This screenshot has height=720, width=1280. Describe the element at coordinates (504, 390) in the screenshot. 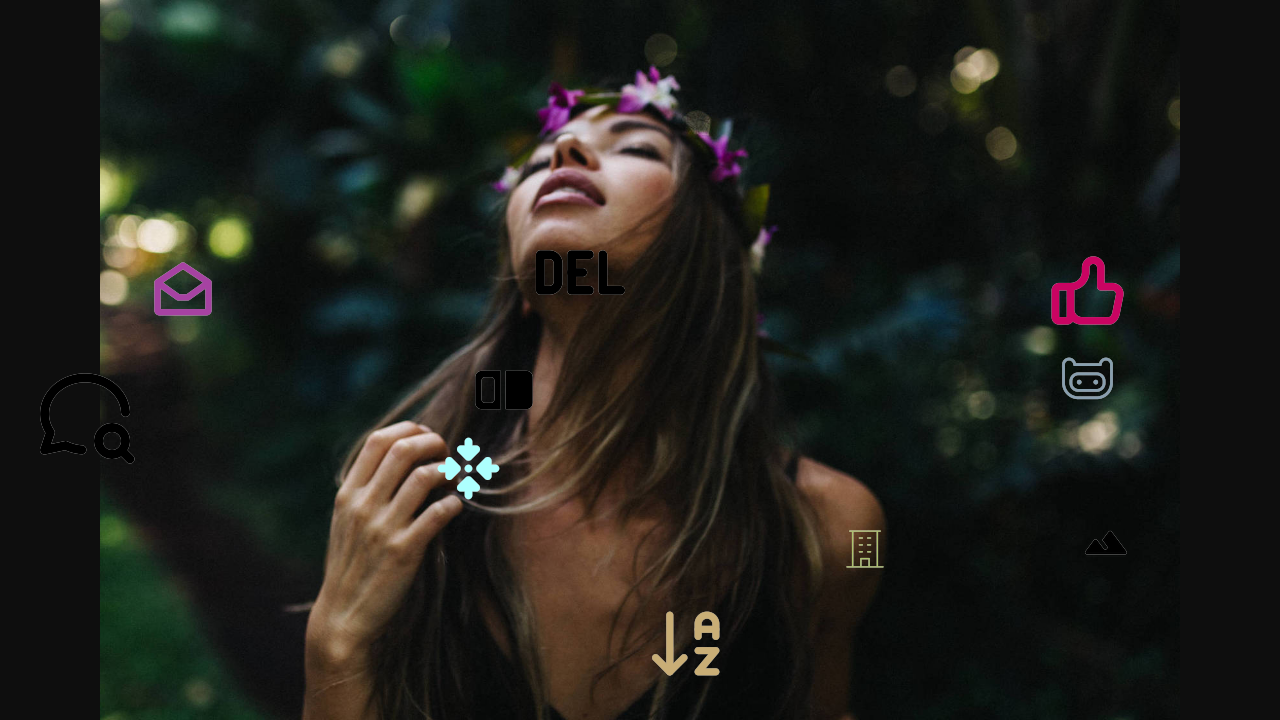

I see `access sleep or bedding settings` at that location.